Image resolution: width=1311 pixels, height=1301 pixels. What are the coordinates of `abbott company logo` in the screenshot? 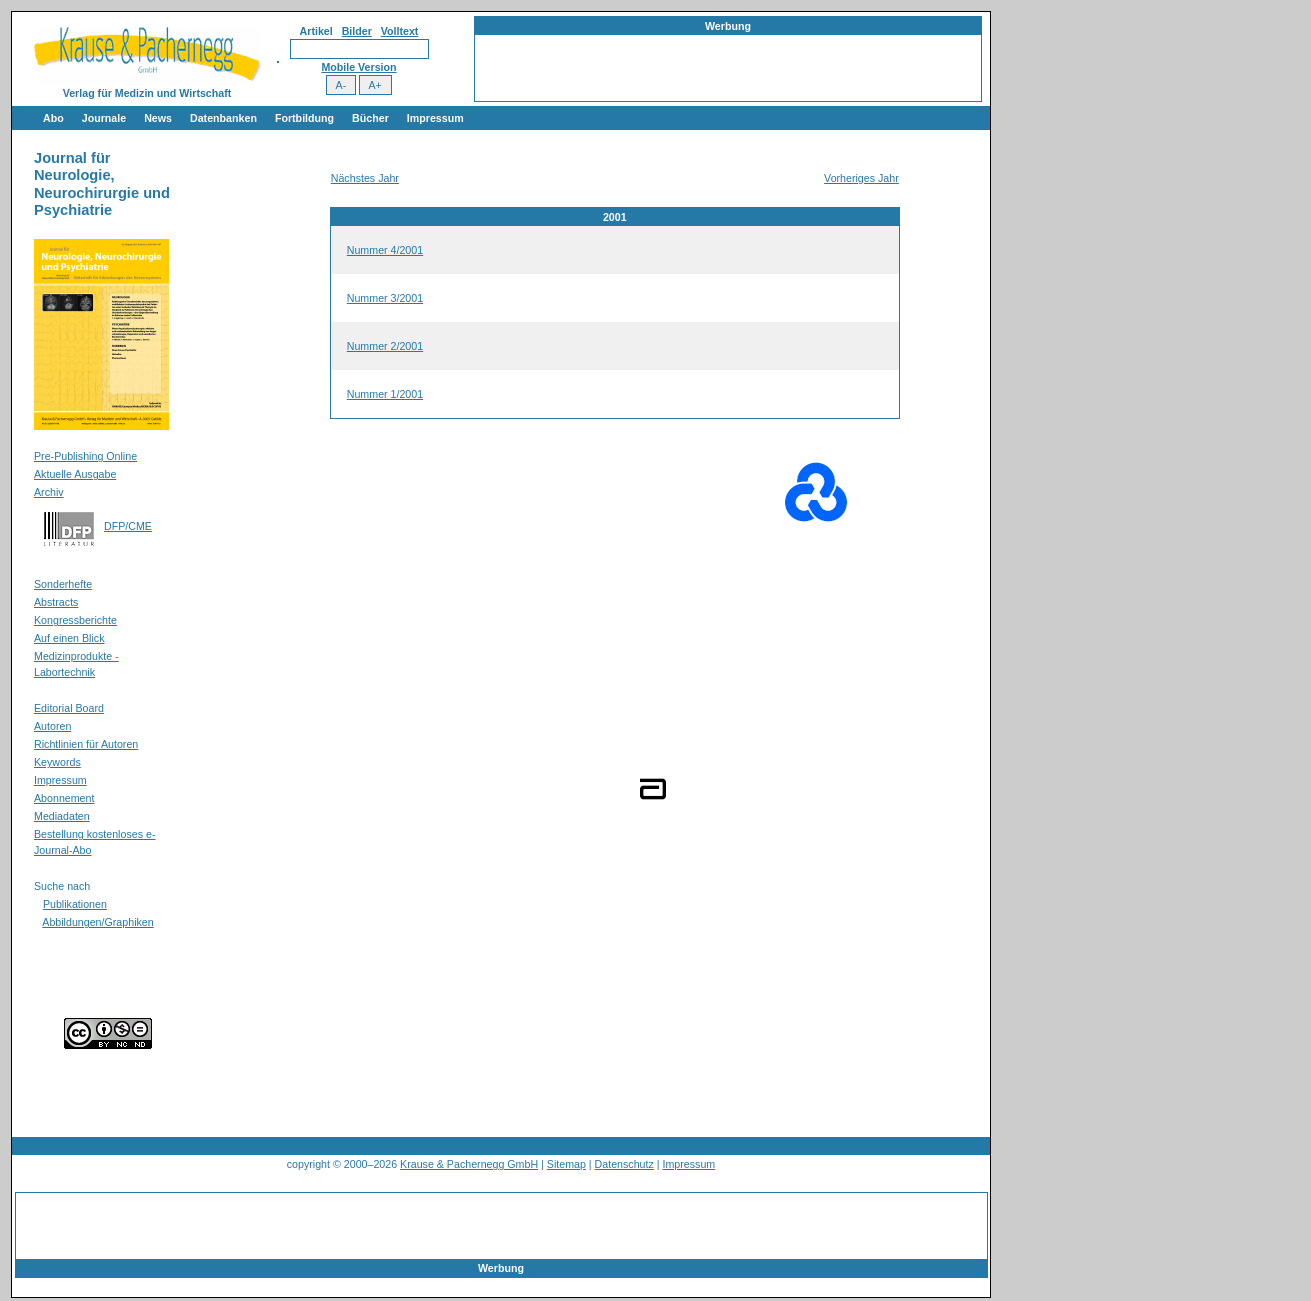 It's located at (653, 789).